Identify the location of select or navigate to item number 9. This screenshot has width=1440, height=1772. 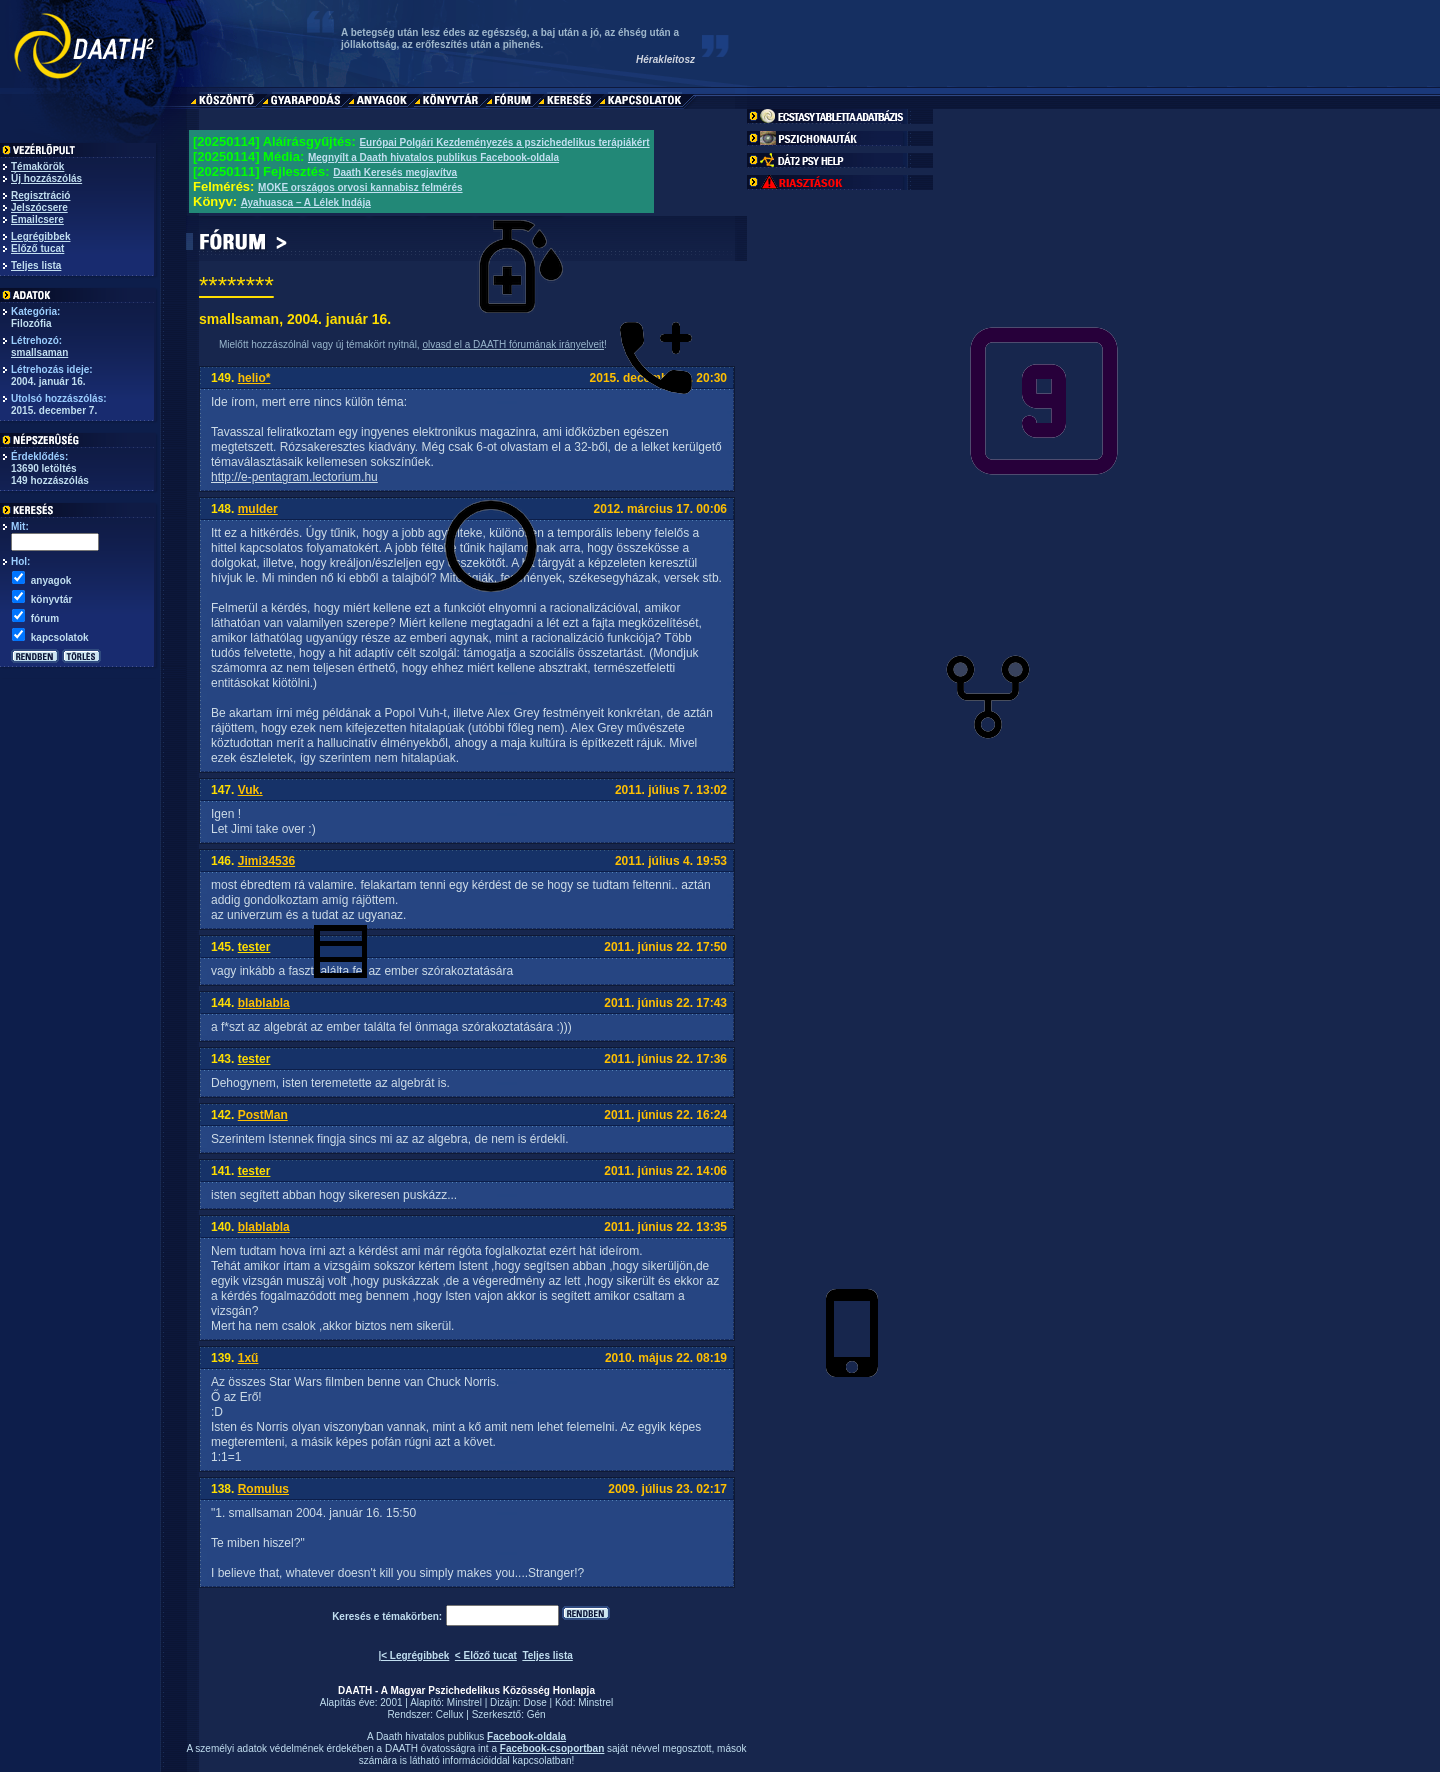
(1044, 401).